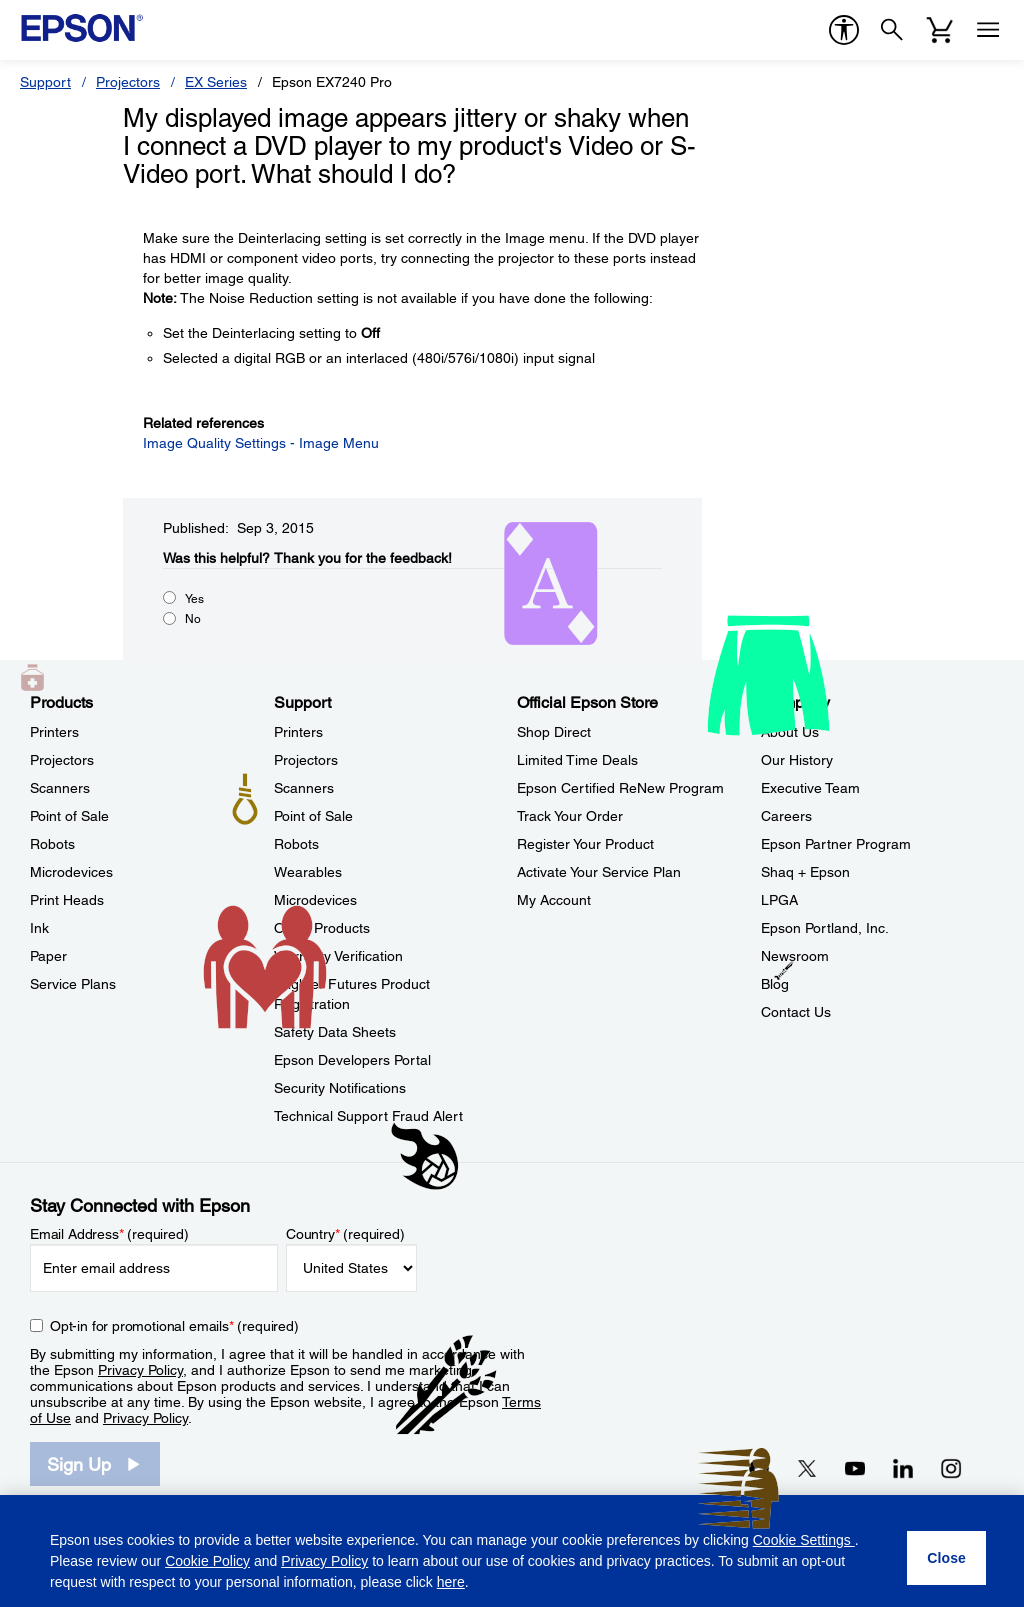 Image resolution: width=1024 pixels, height=1607 pixels. What do you see at coordinates (784, 970) in the screenshot?
I see `equip a bone knife weapon` at bounding box center [784, 970].